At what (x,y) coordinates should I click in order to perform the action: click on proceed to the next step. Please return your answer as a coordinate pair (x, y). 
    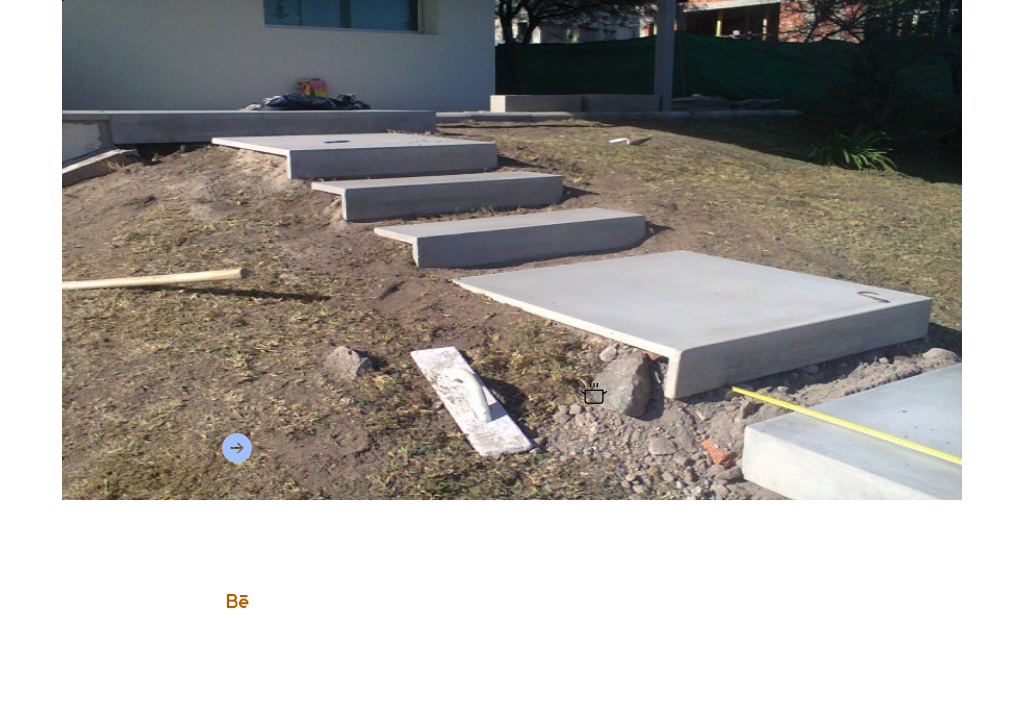
    Looking at the image, I should click on (237, 448).